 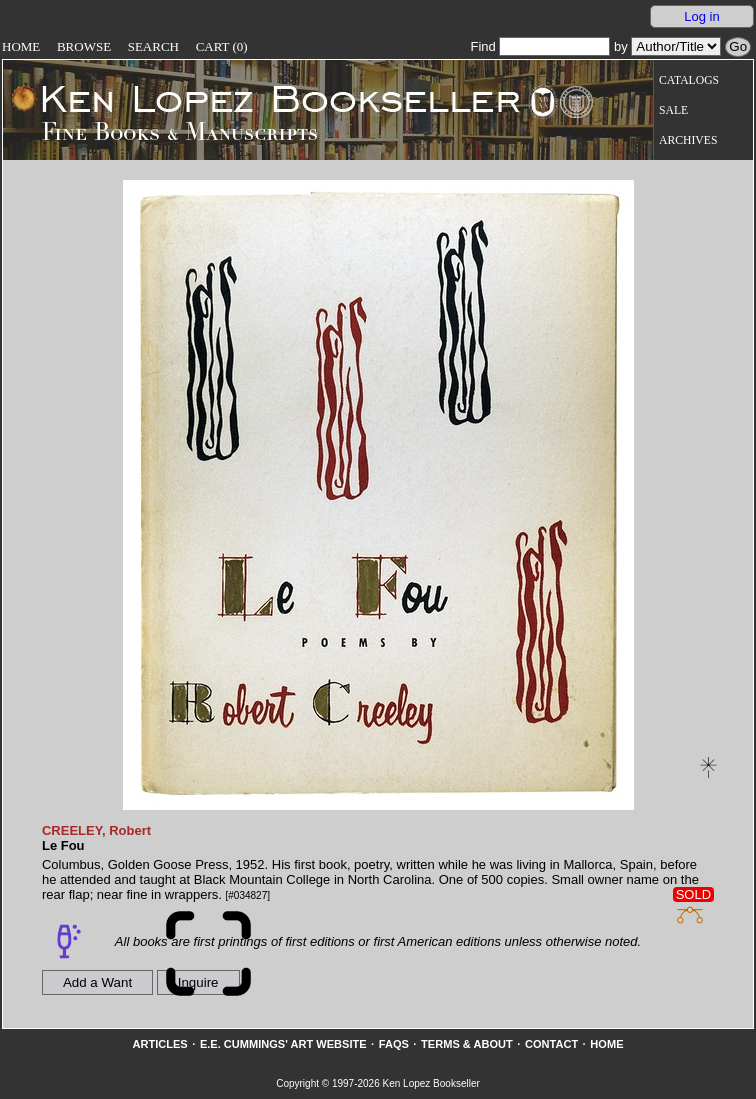 I want to click on maximize window to full screen, so click(x=208, y=953).